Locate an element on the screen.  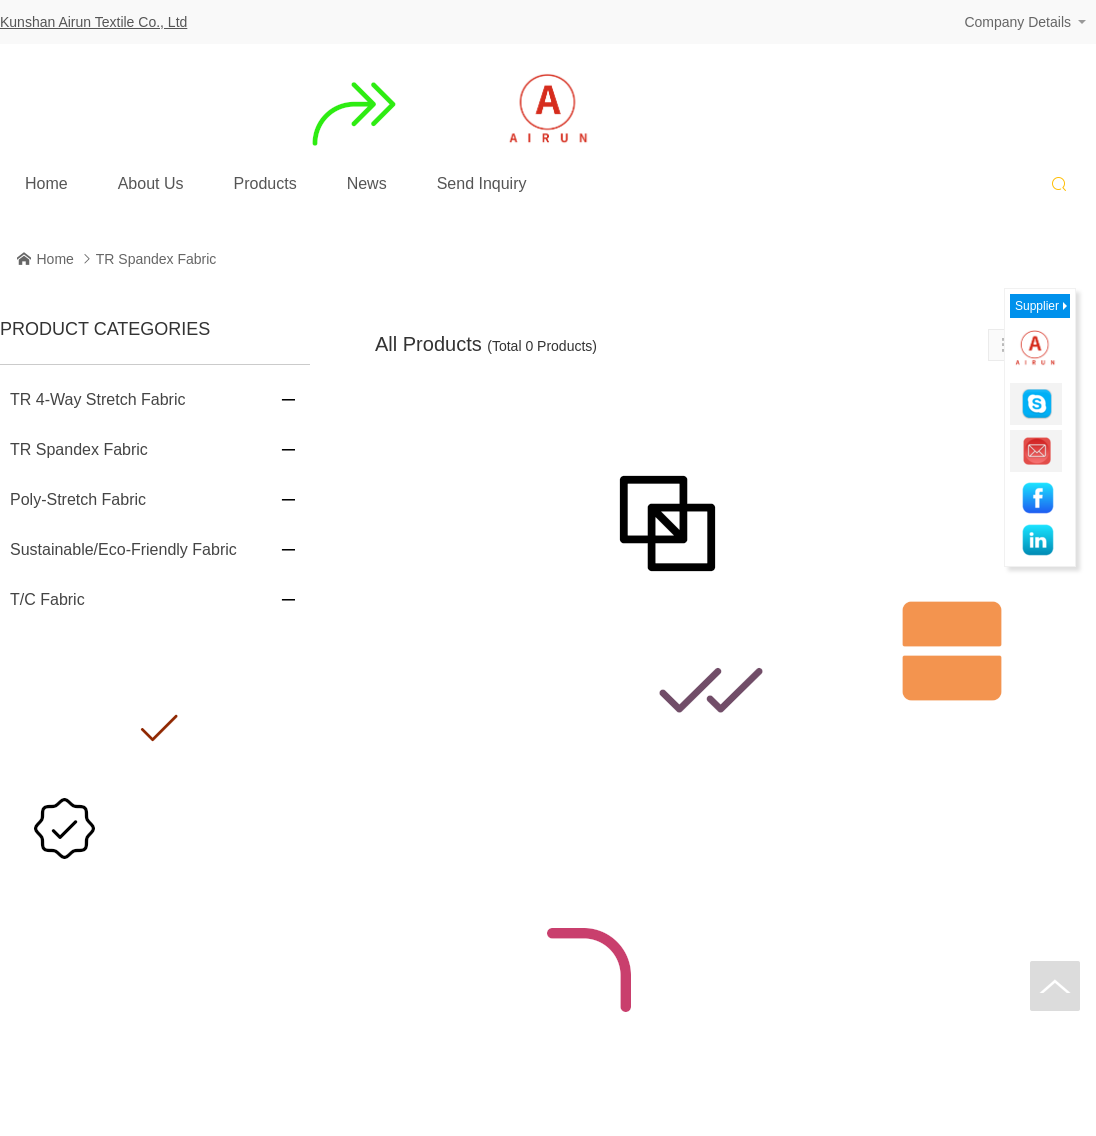
set top-right corner radius is located at coordinates (589, 970).